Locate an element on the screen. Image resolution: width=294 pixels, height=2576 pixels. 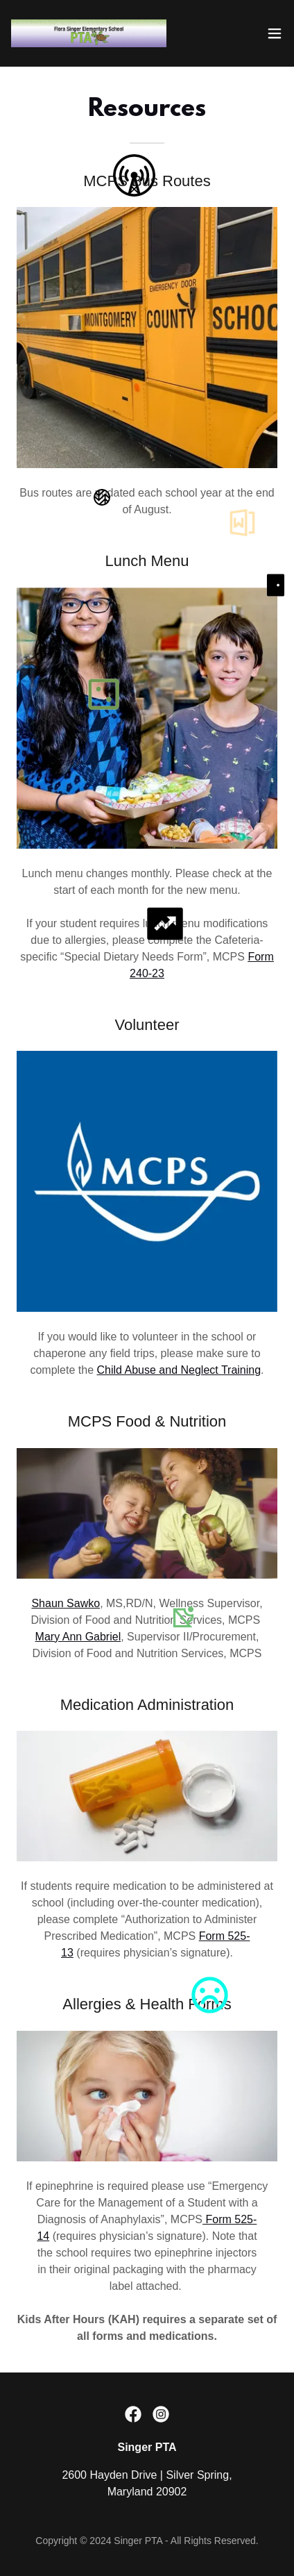
wasabi cloud storage service logo is located at coordinates (102, 497).